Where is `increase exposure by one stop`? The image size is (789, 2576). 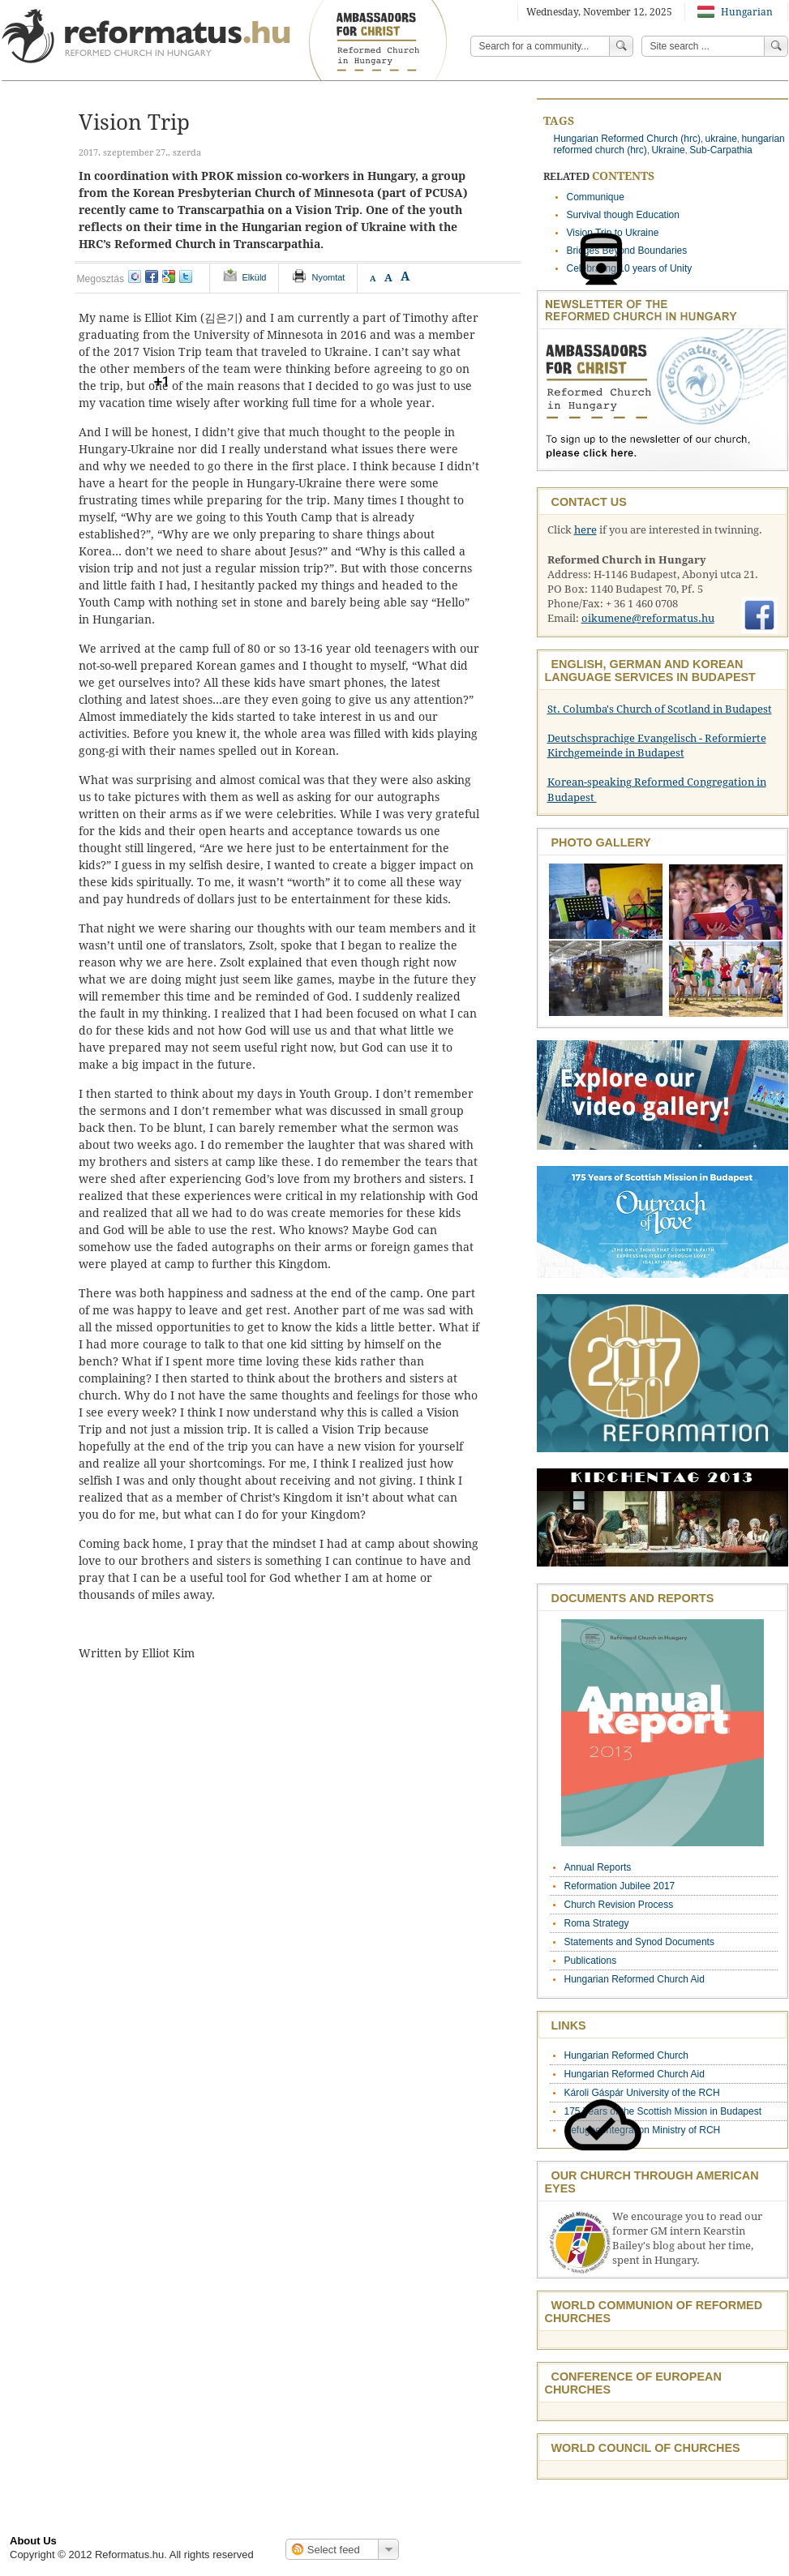 increase exposure by one stop is located at coordinates (161, 382).